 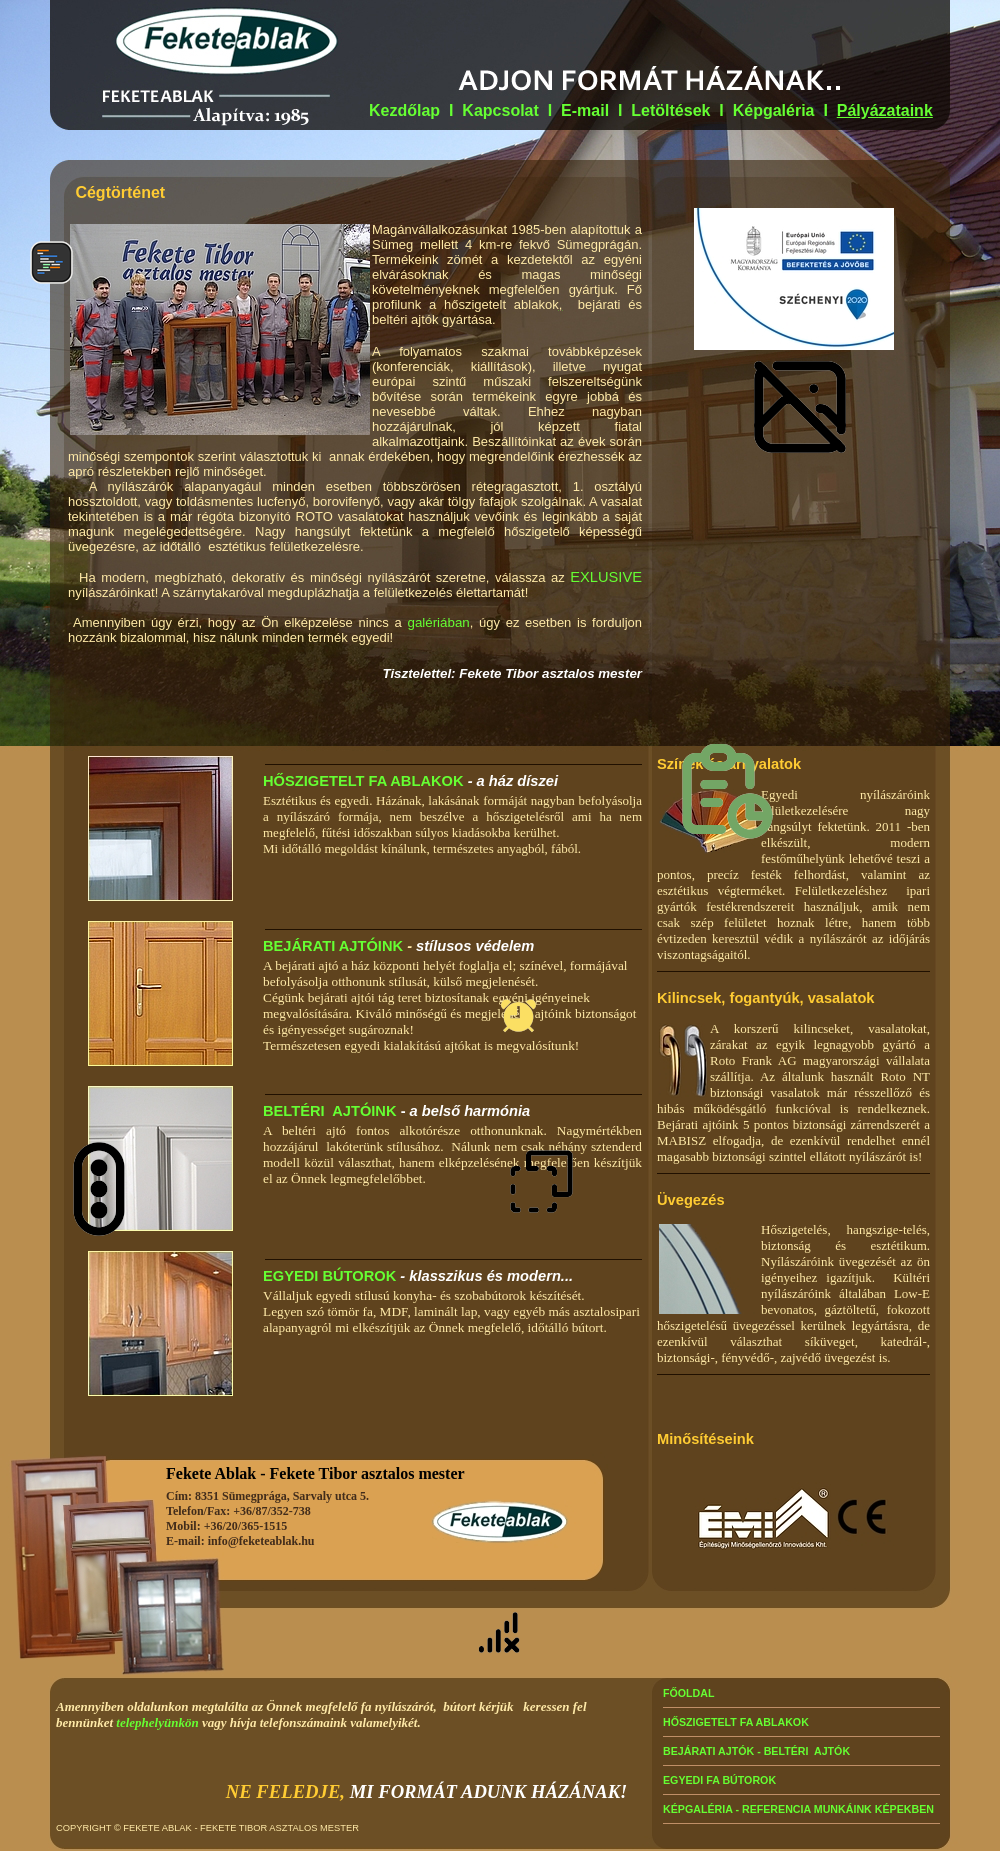 What do you see at coordinates (51, 262) in the screenshot?
I see `open software development tools` at bounding box center [51, 262].